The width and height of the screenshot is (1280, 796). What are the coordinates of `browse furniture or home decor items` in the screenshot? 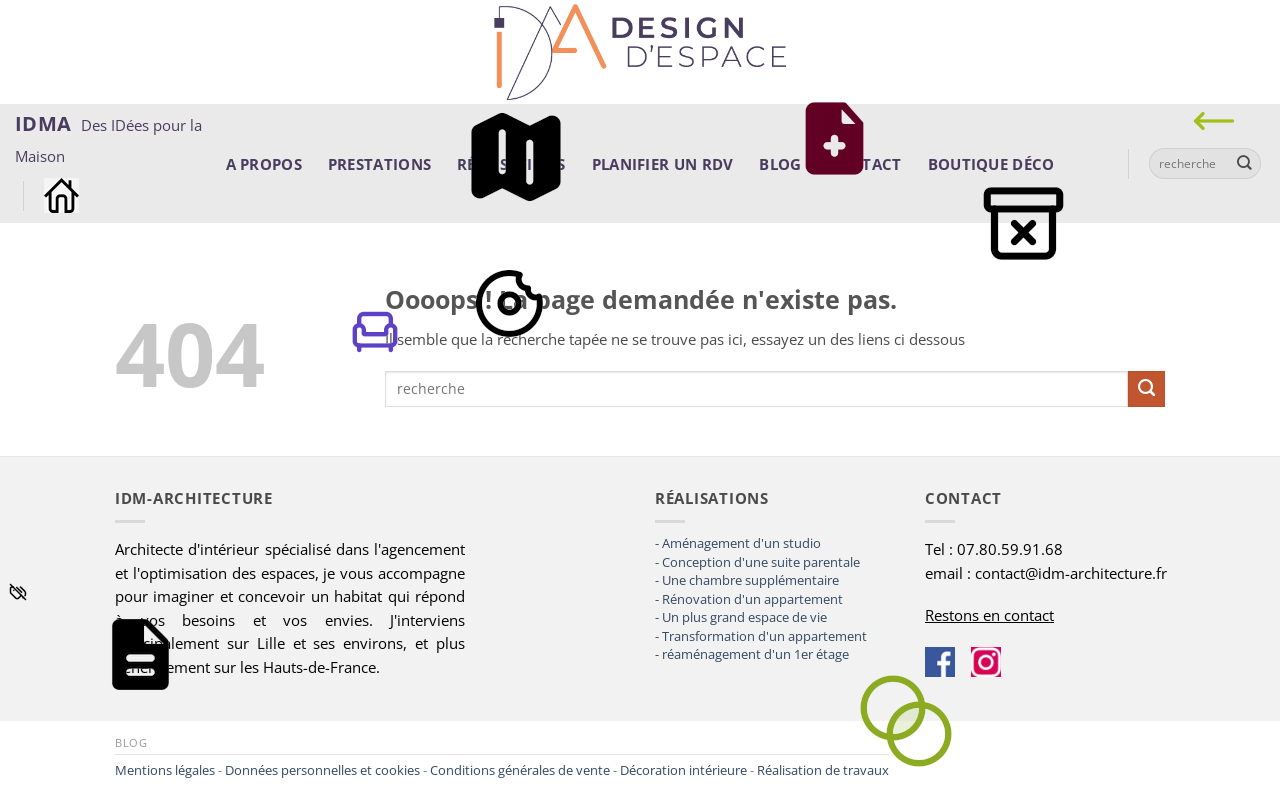 It's located at (375, 332).